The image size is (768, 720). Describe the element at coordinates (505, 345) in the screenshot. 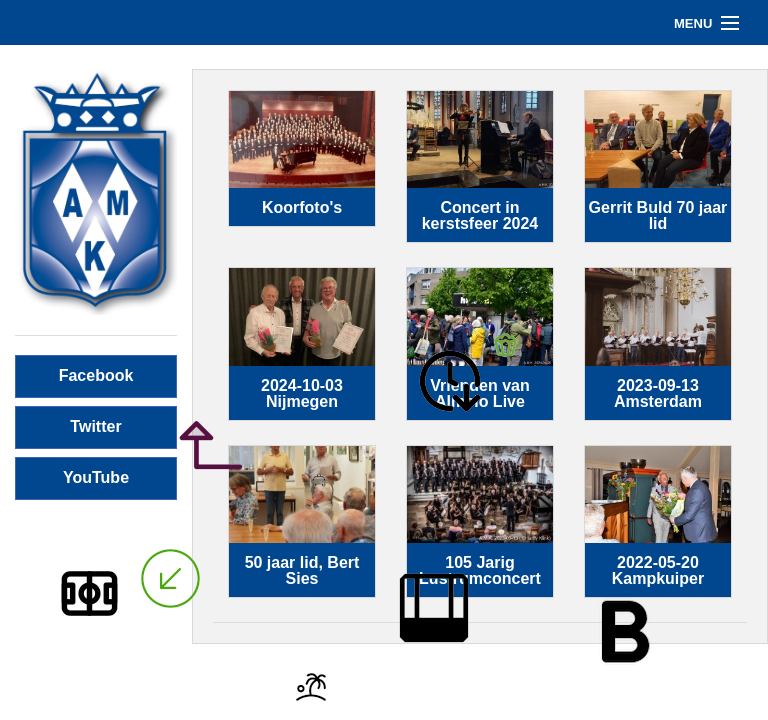

I see `access movies or entertainment section` at that location.